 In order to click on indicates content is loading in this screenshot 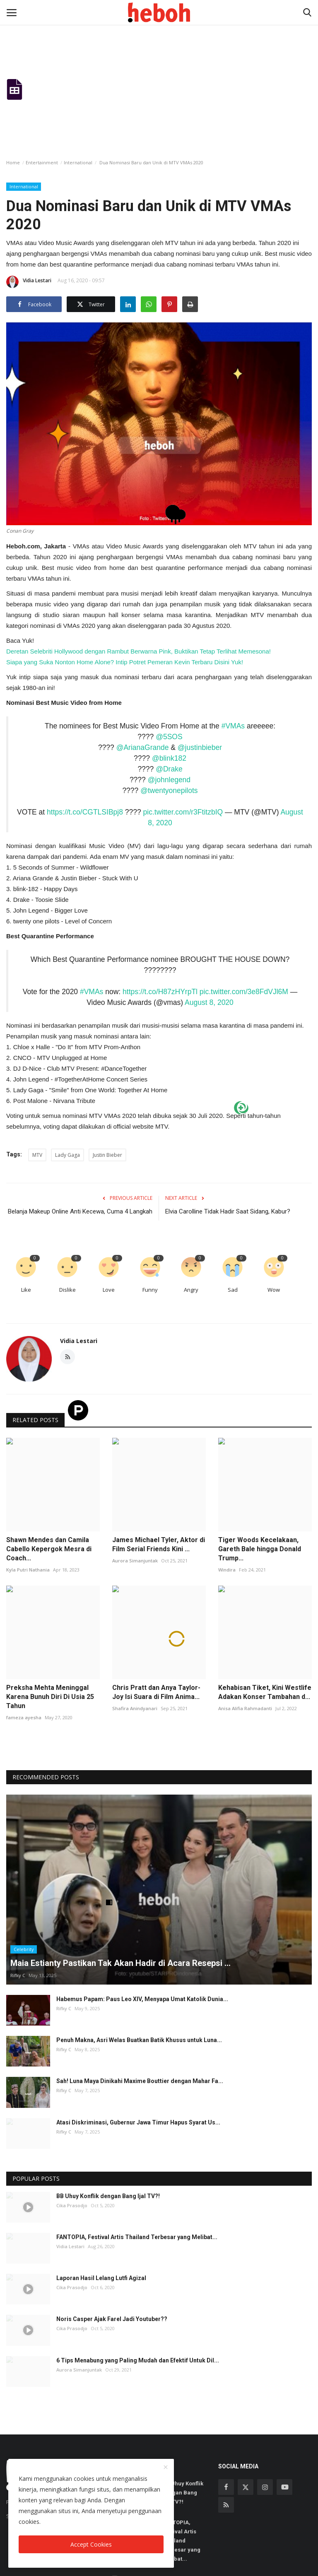, I will do `click(176, 1639)`.